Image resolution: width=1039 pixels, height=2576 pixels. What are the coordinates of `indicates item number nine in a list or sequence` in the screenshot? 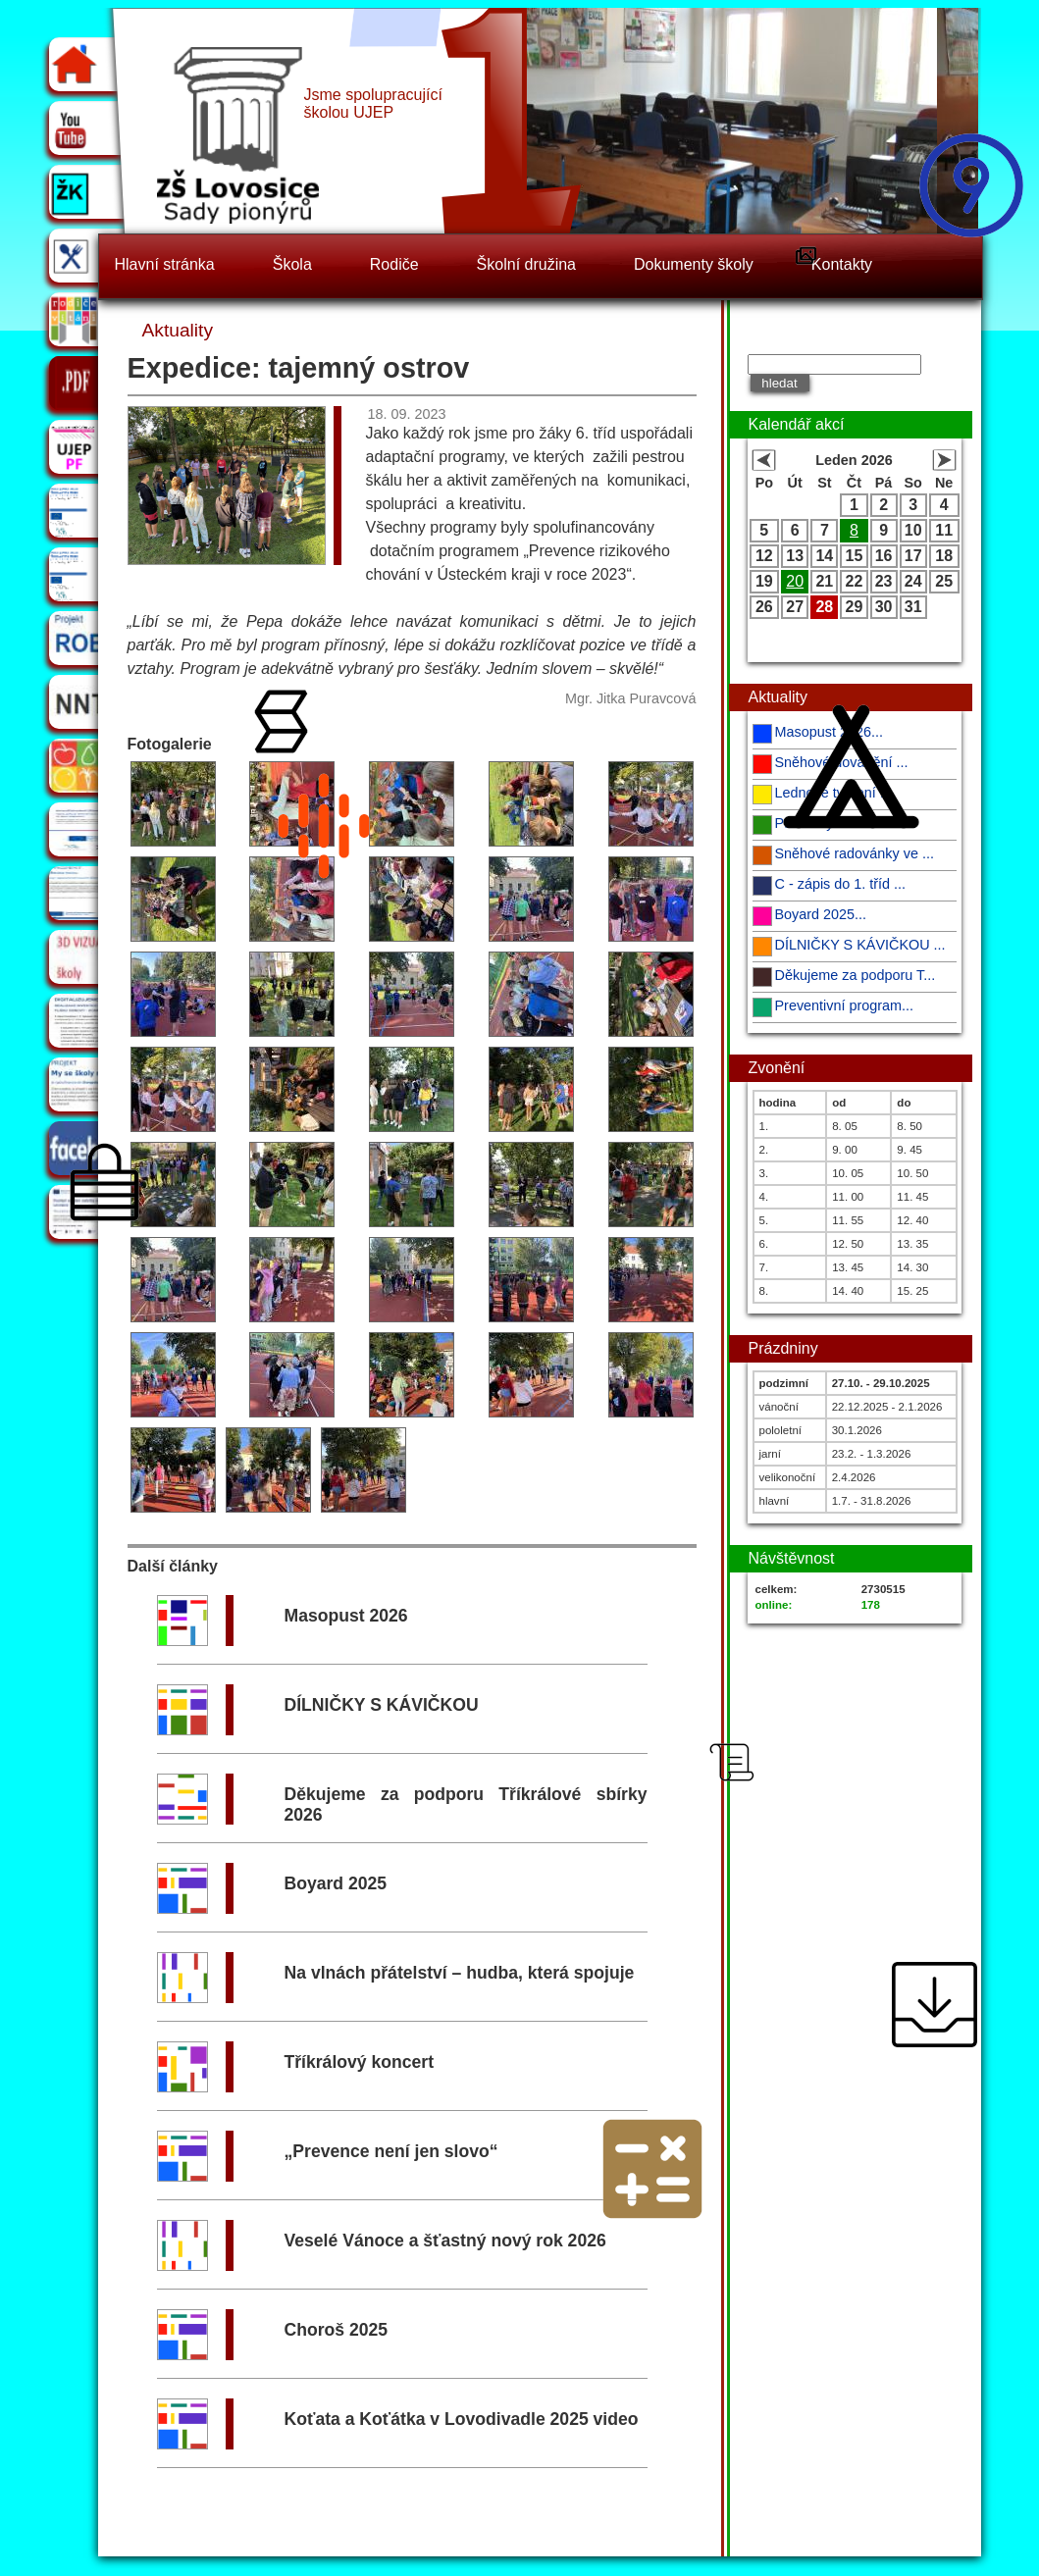 It's located at (971, 185).